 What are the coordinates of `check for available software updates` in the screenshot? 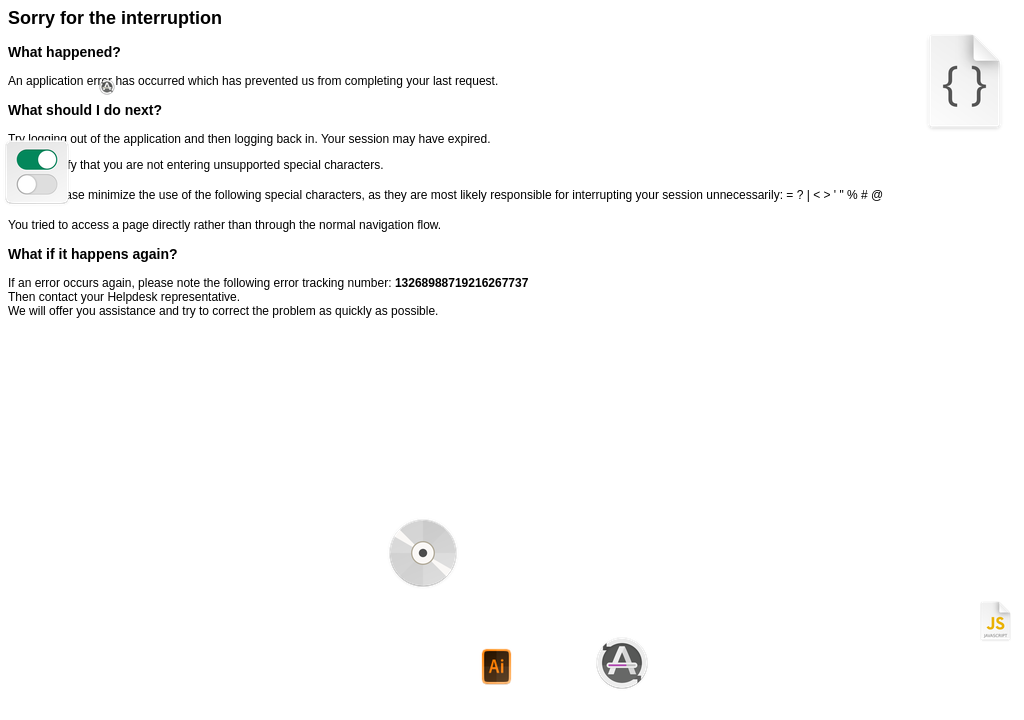 It's located at (107, 87).